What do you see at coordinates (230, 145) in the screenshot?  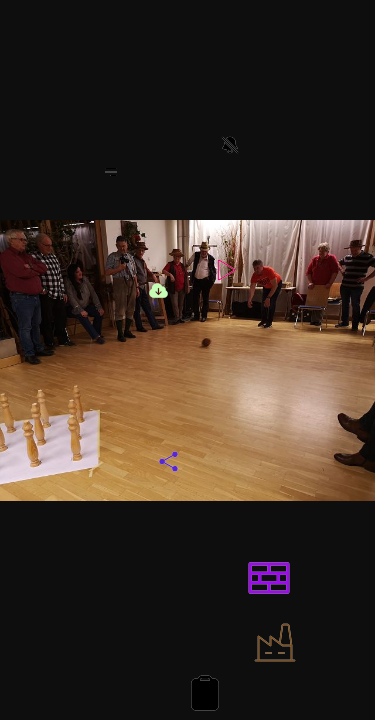 I see `mute notifications` at bounding box center [230, 145].